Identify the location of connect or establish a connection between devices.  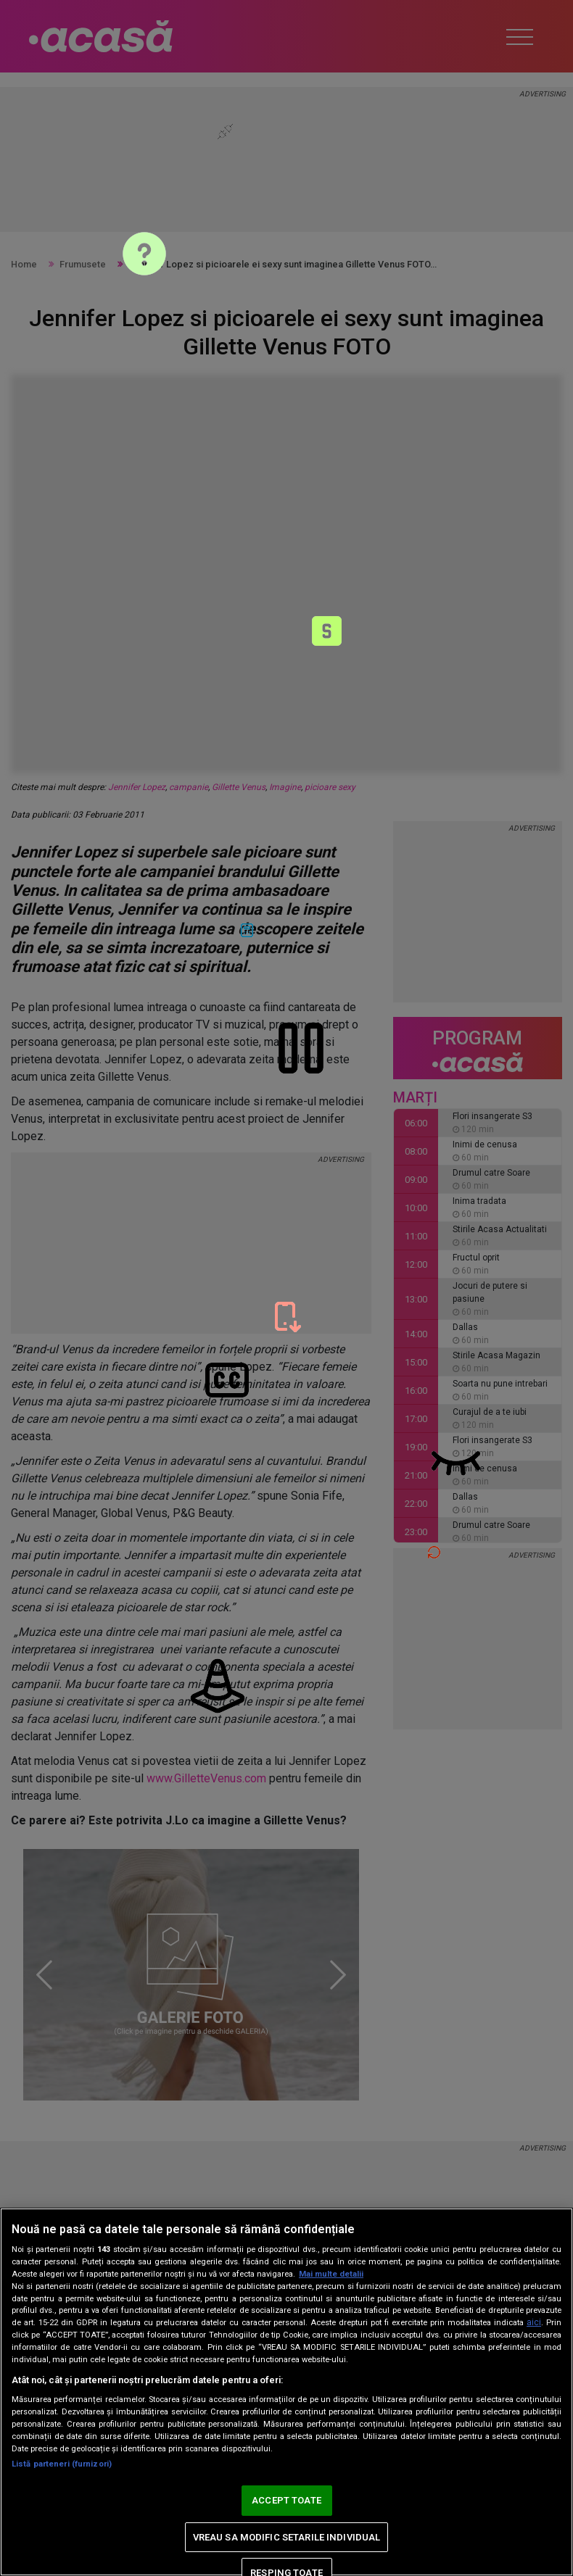
(225, 131).